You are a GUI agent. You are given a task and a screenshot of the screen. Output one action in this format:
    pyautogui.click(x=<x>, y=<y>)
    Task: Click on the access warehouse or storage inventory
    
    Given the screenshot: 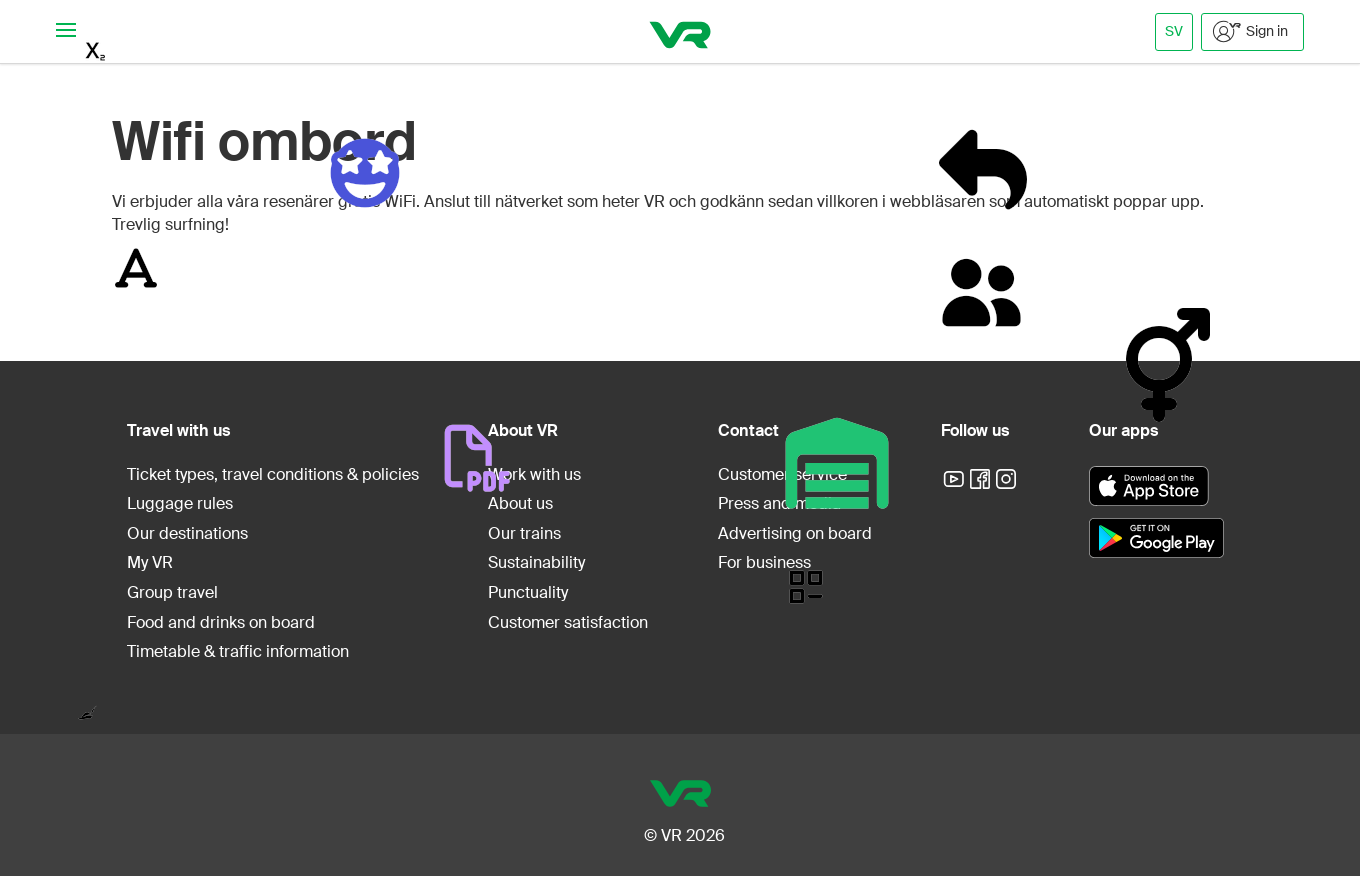 What is the action you would take?
    pyautogui.click(x=837, y=463)
    